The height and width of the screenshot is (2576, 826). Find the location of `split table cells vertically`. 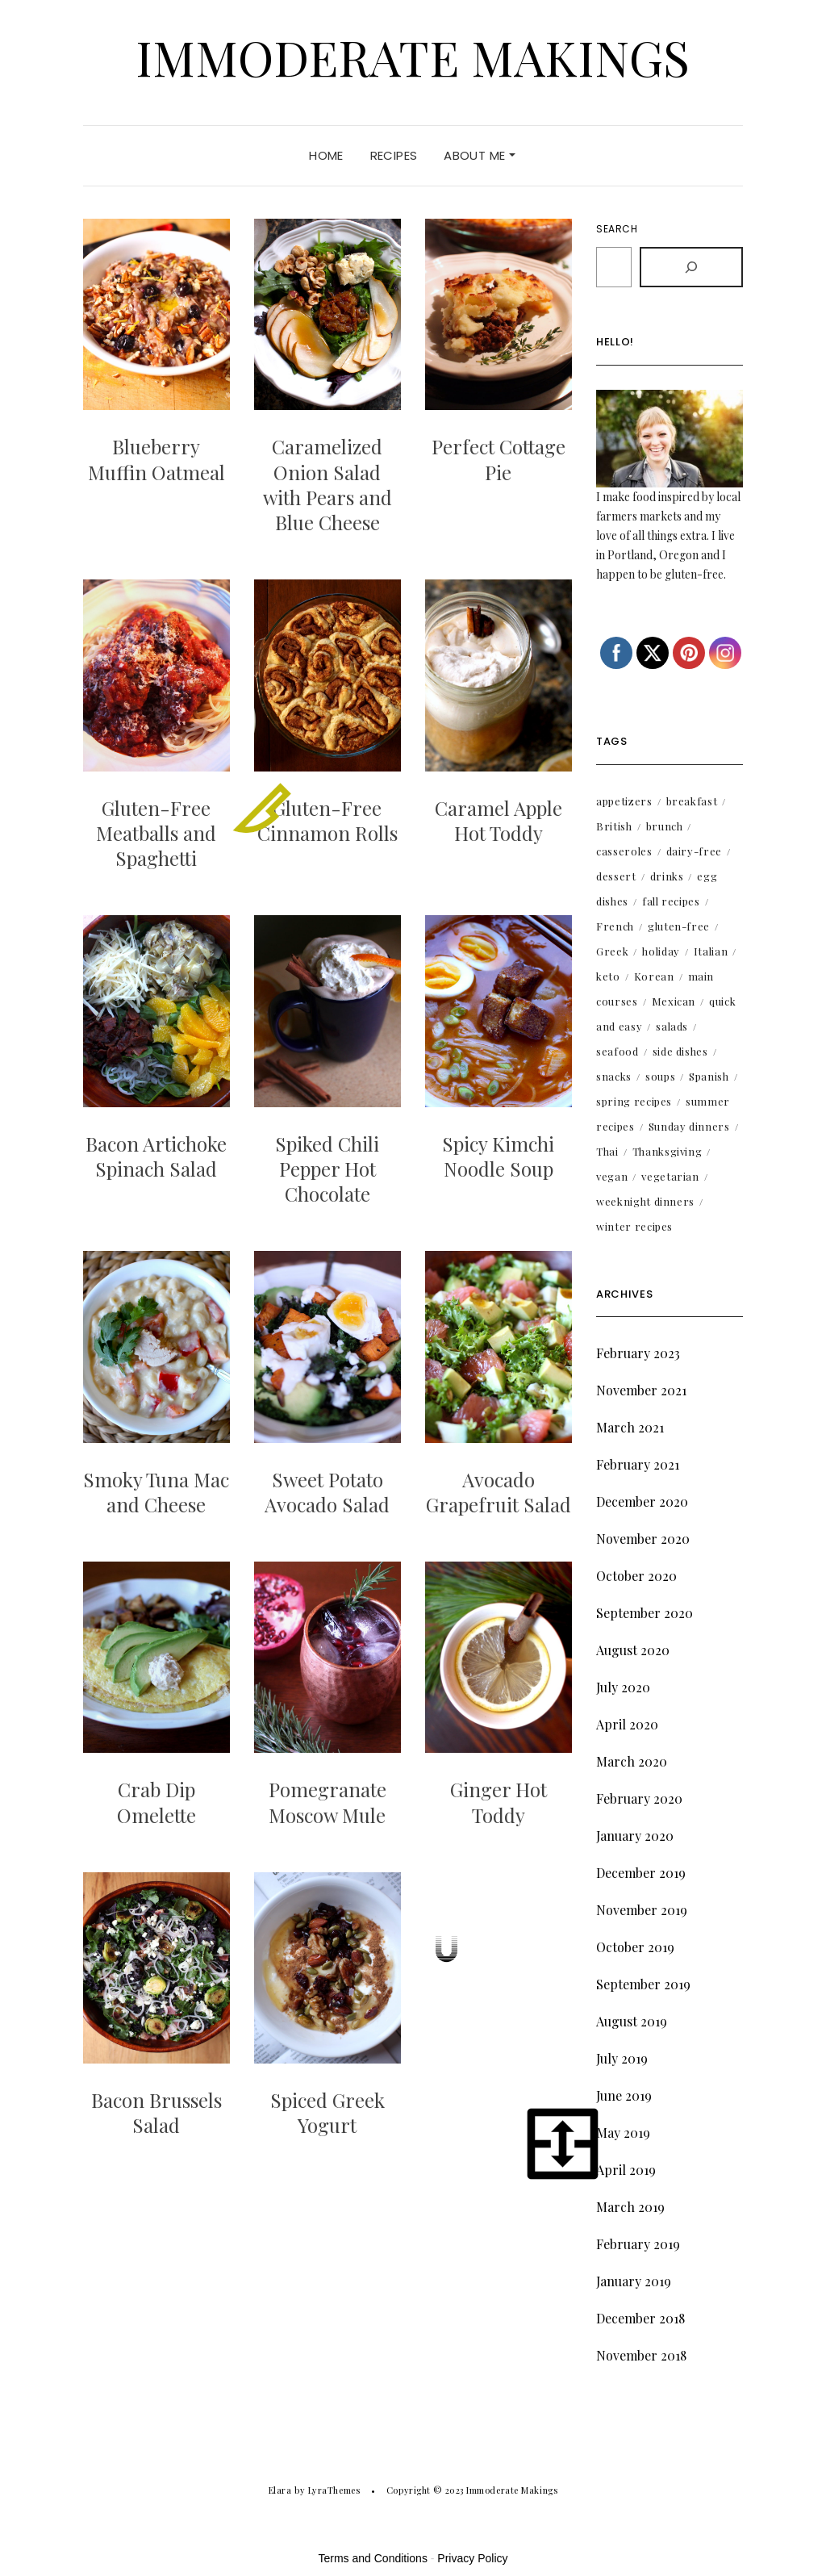

split table cells vertically is located at coordinates (562, 2143).